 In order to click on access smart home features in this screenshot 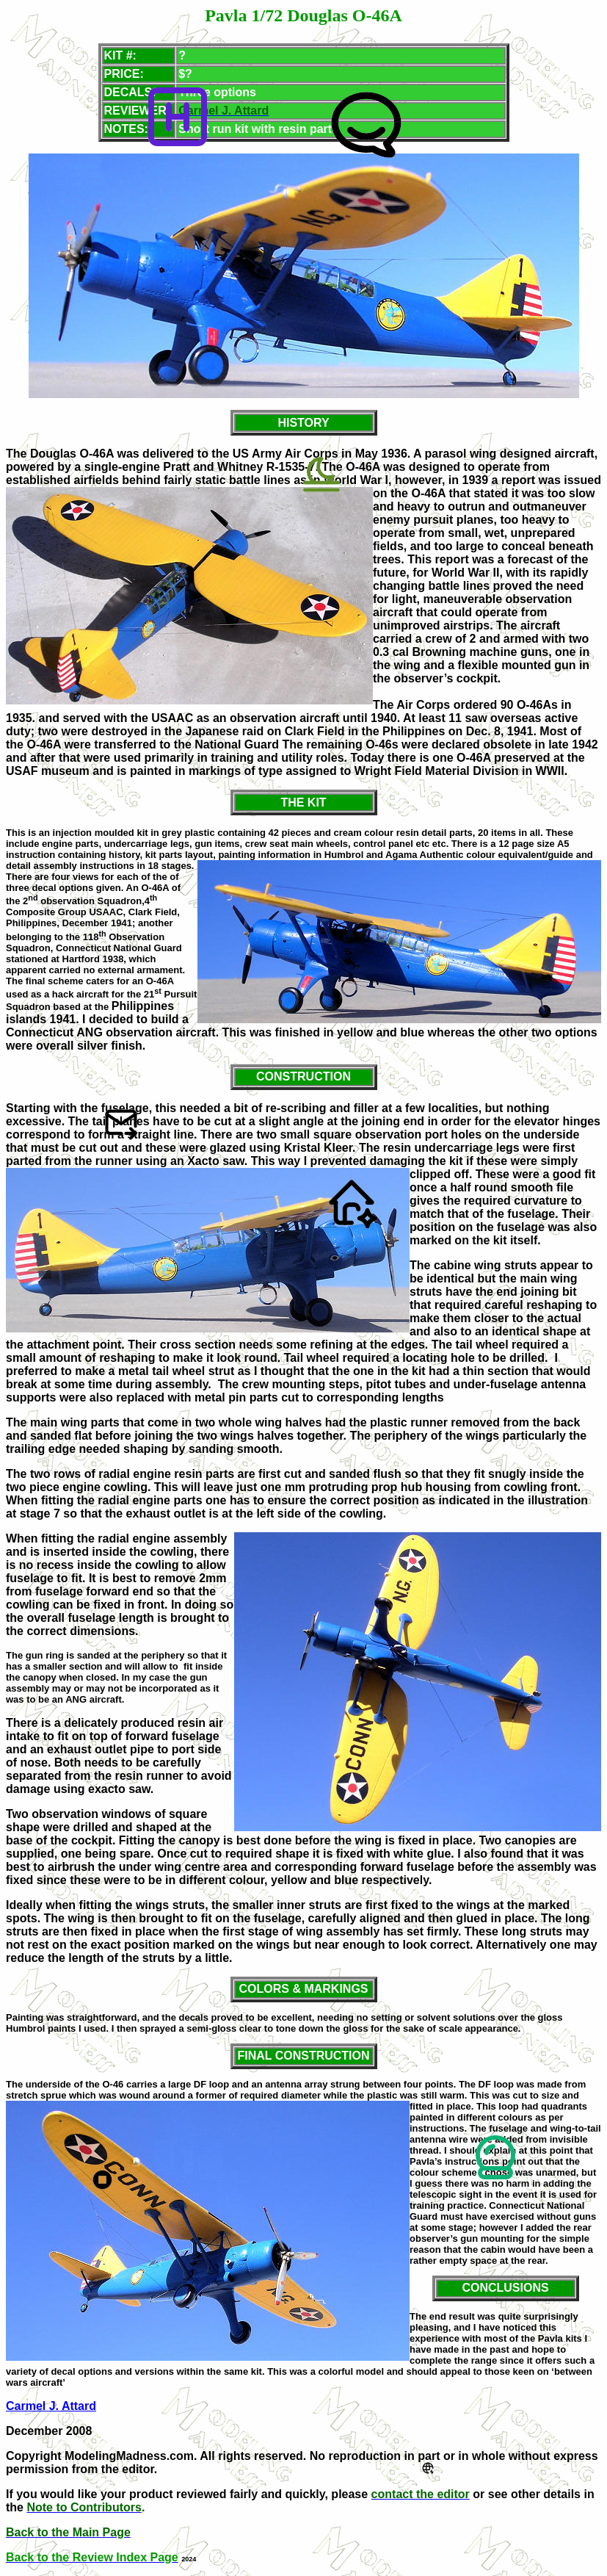, I will do `click(352, 1202)`.